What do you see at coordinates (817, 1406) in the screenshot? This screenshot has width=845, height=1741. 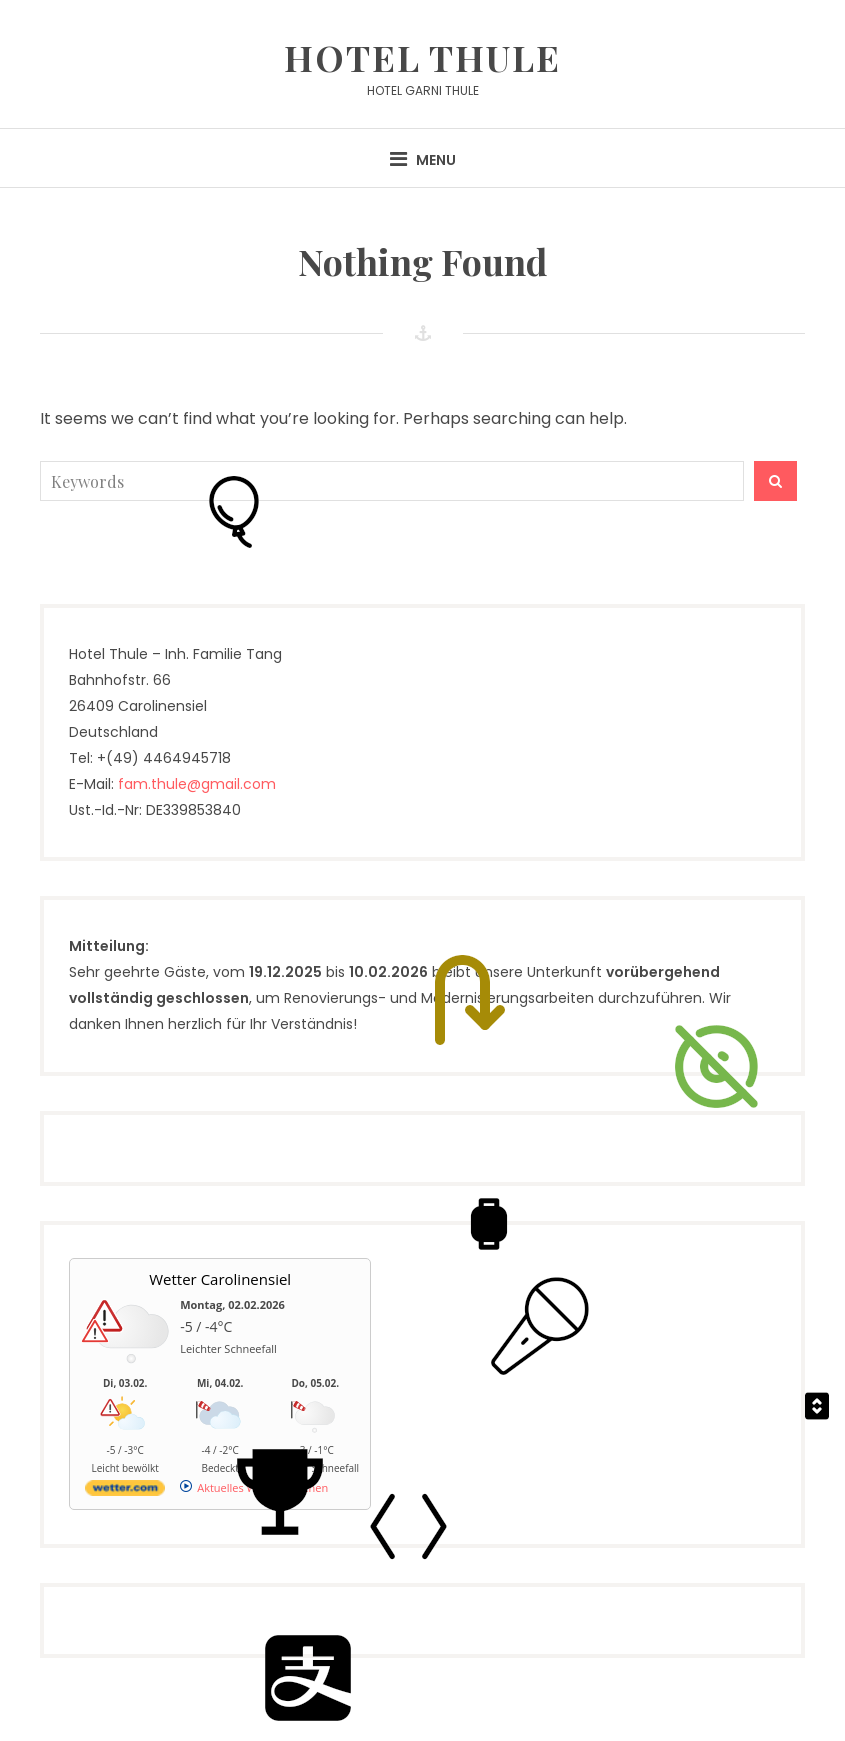 I see `access elevator controls or floor selection` at bounding box center [817, 1406].